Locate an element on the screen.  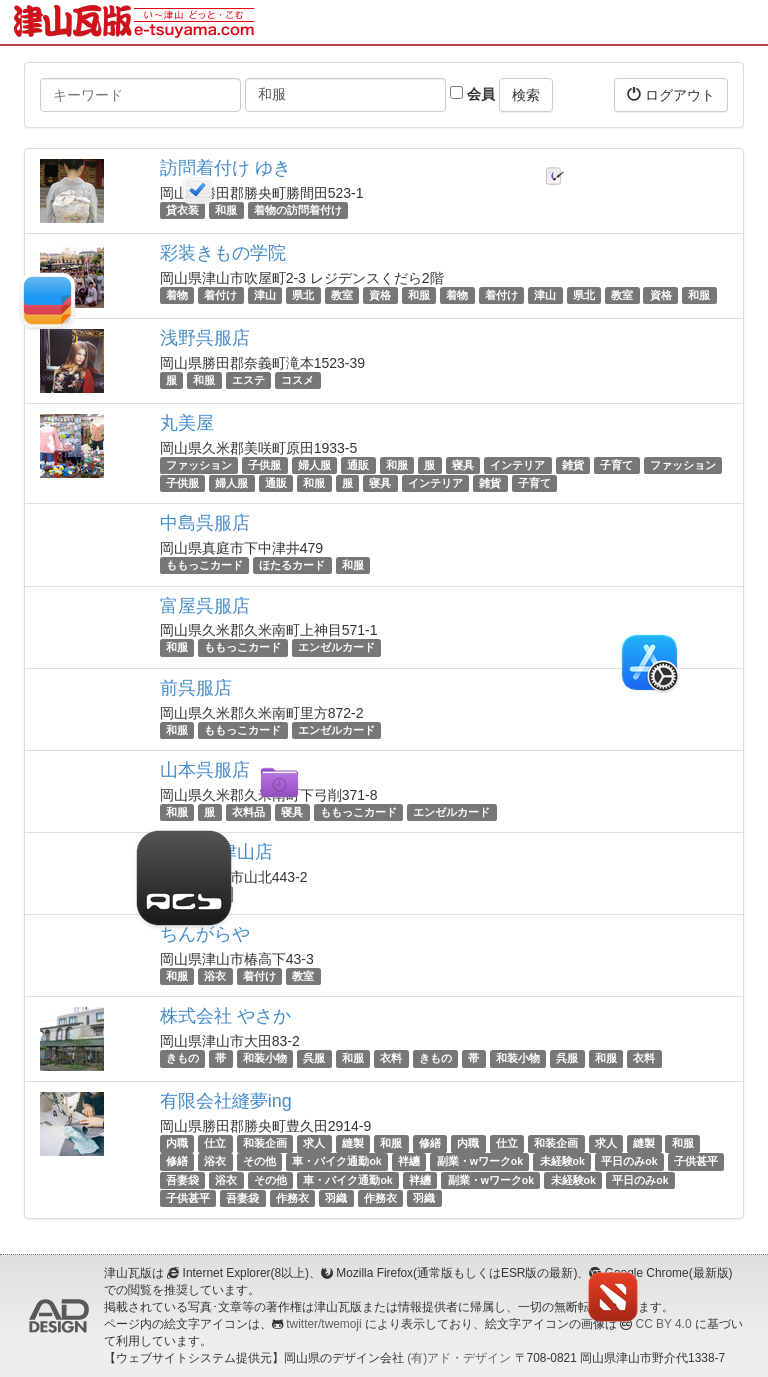
open buho app for mac is located at coordinates (47, 300).